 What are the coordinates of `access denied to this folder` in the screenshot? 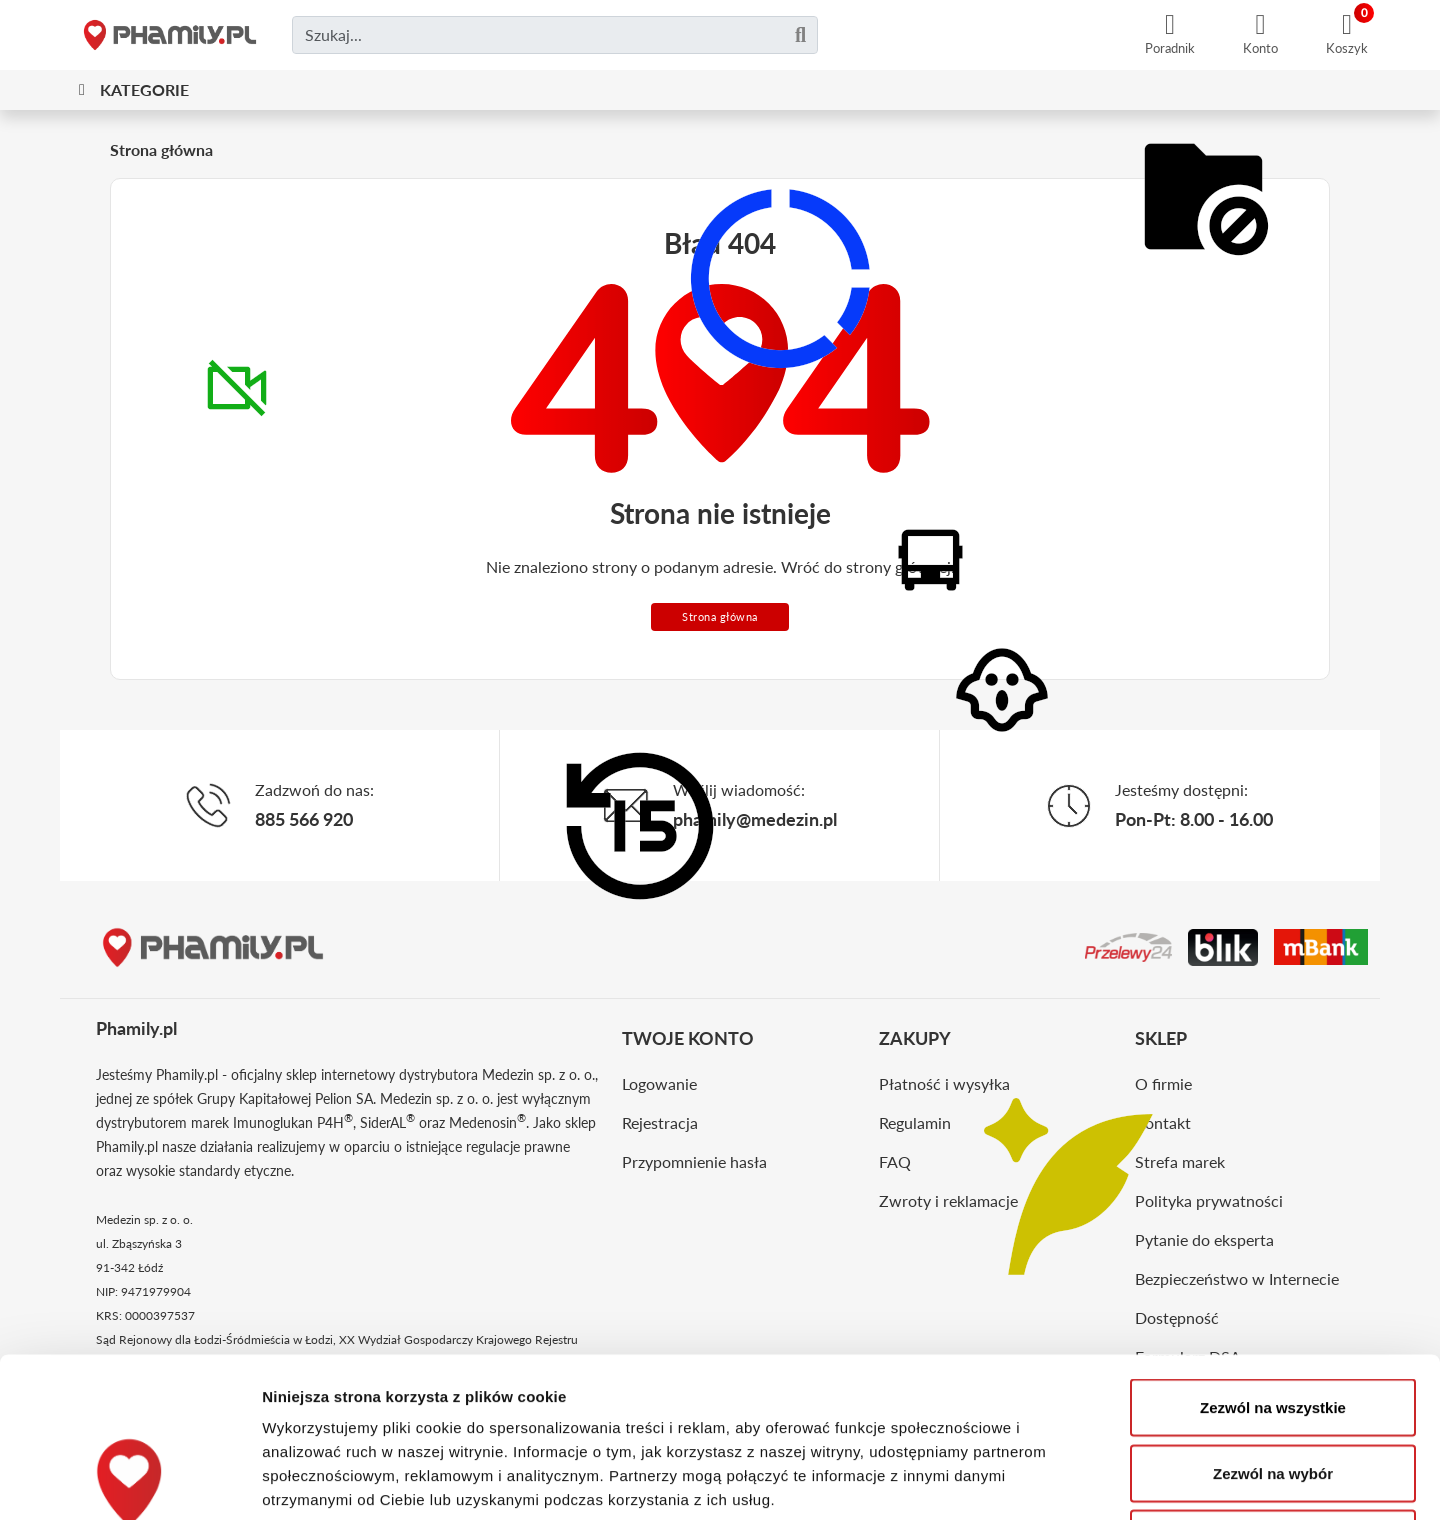 It's located at (1203, 196).